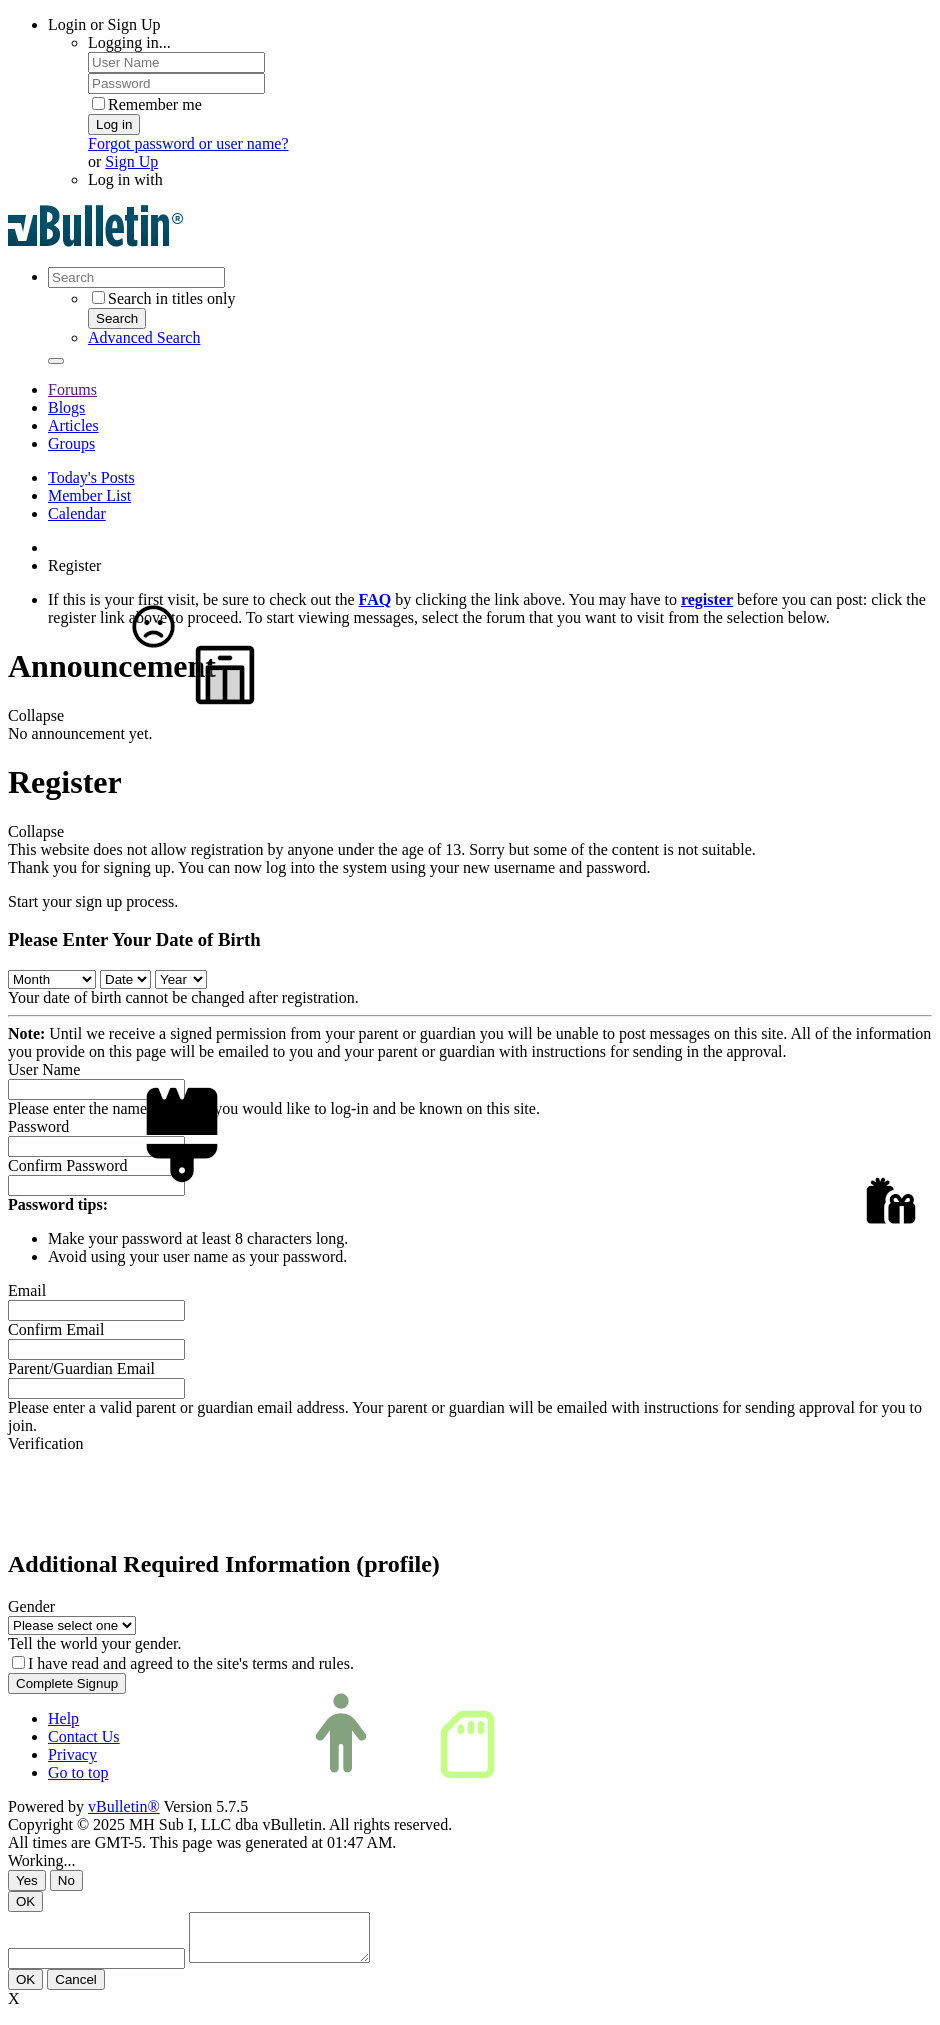  I want to click on indicates elevator access nearby, so click(225, 675).